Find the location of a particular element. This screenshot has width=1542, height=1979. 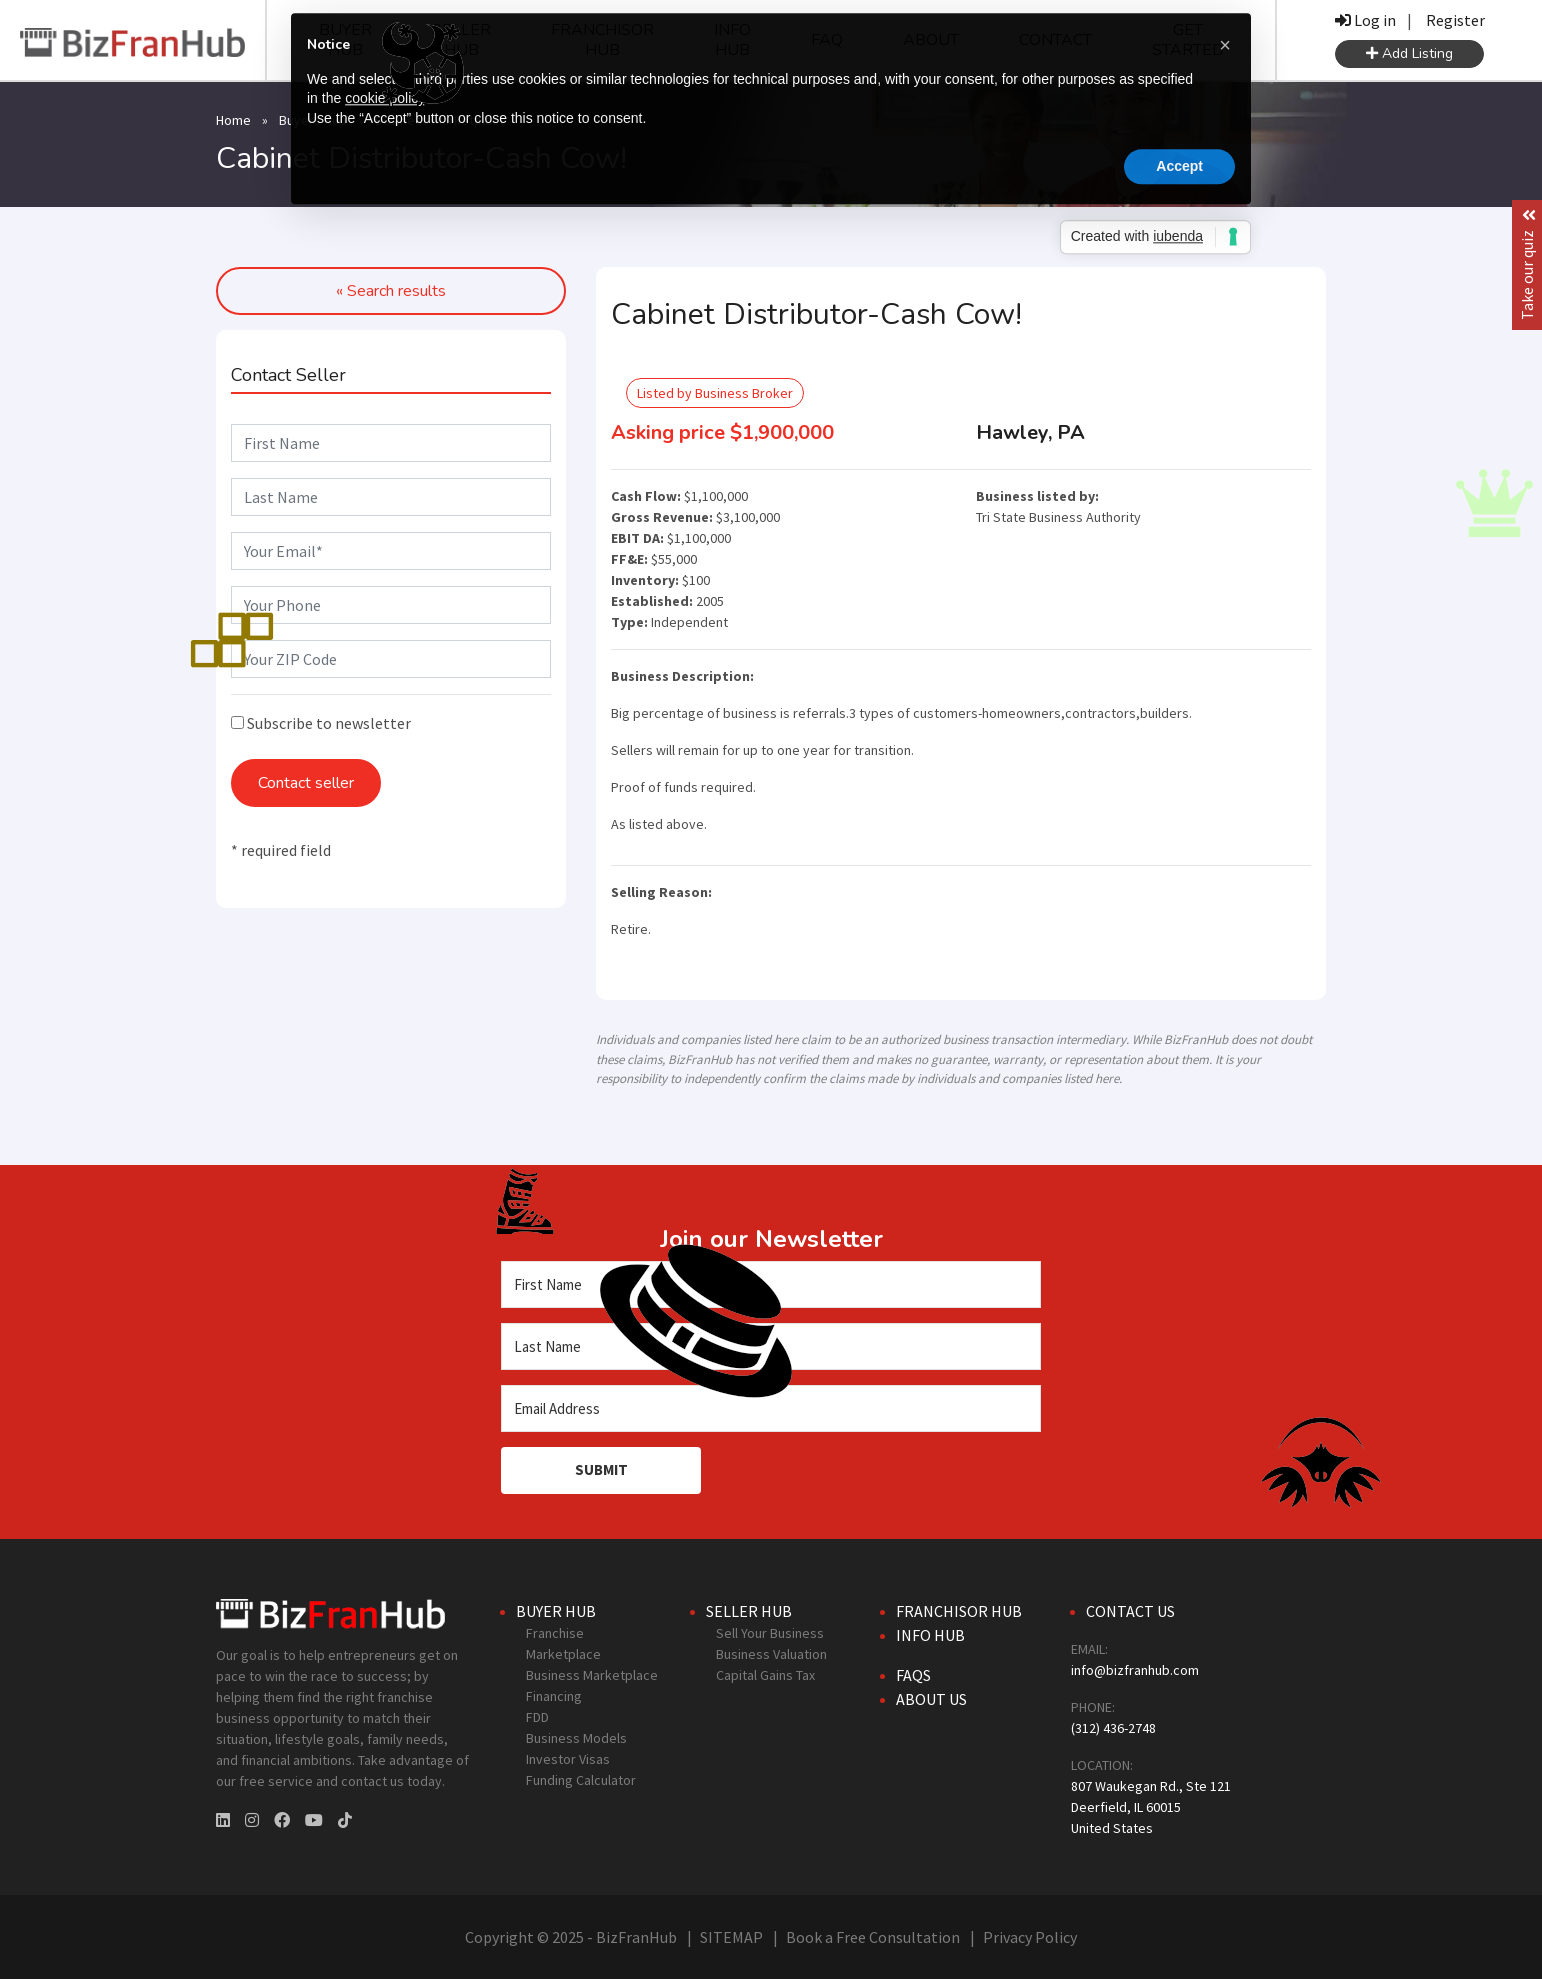

select a hat accessory for your character is located at coordinates (696, 1321).